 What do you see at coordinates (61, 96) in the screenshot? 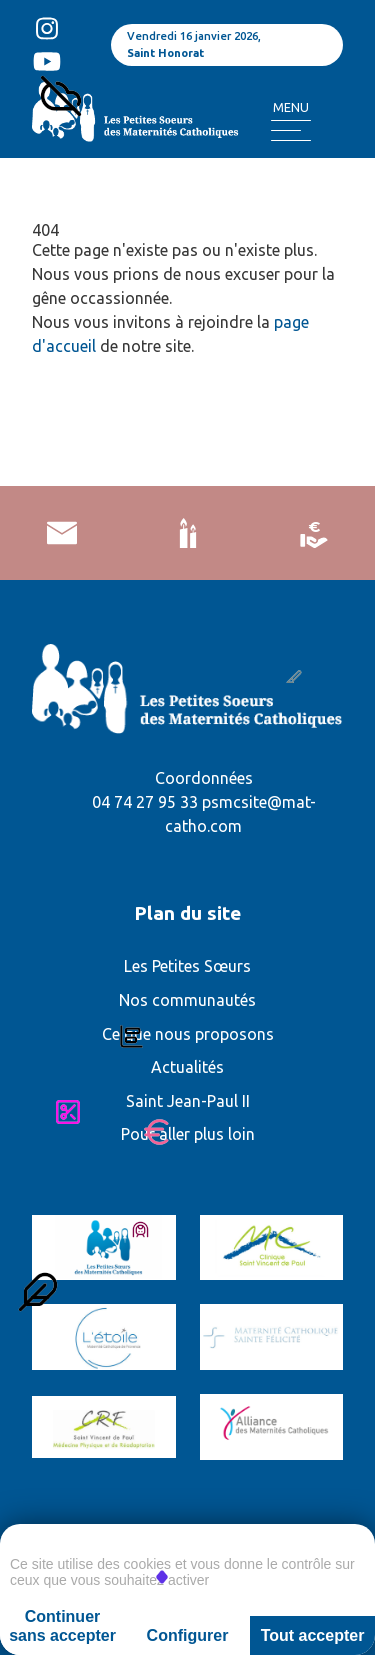
I see `indicates offline or disconnected from cloud services` at bounding box center [61, 96].